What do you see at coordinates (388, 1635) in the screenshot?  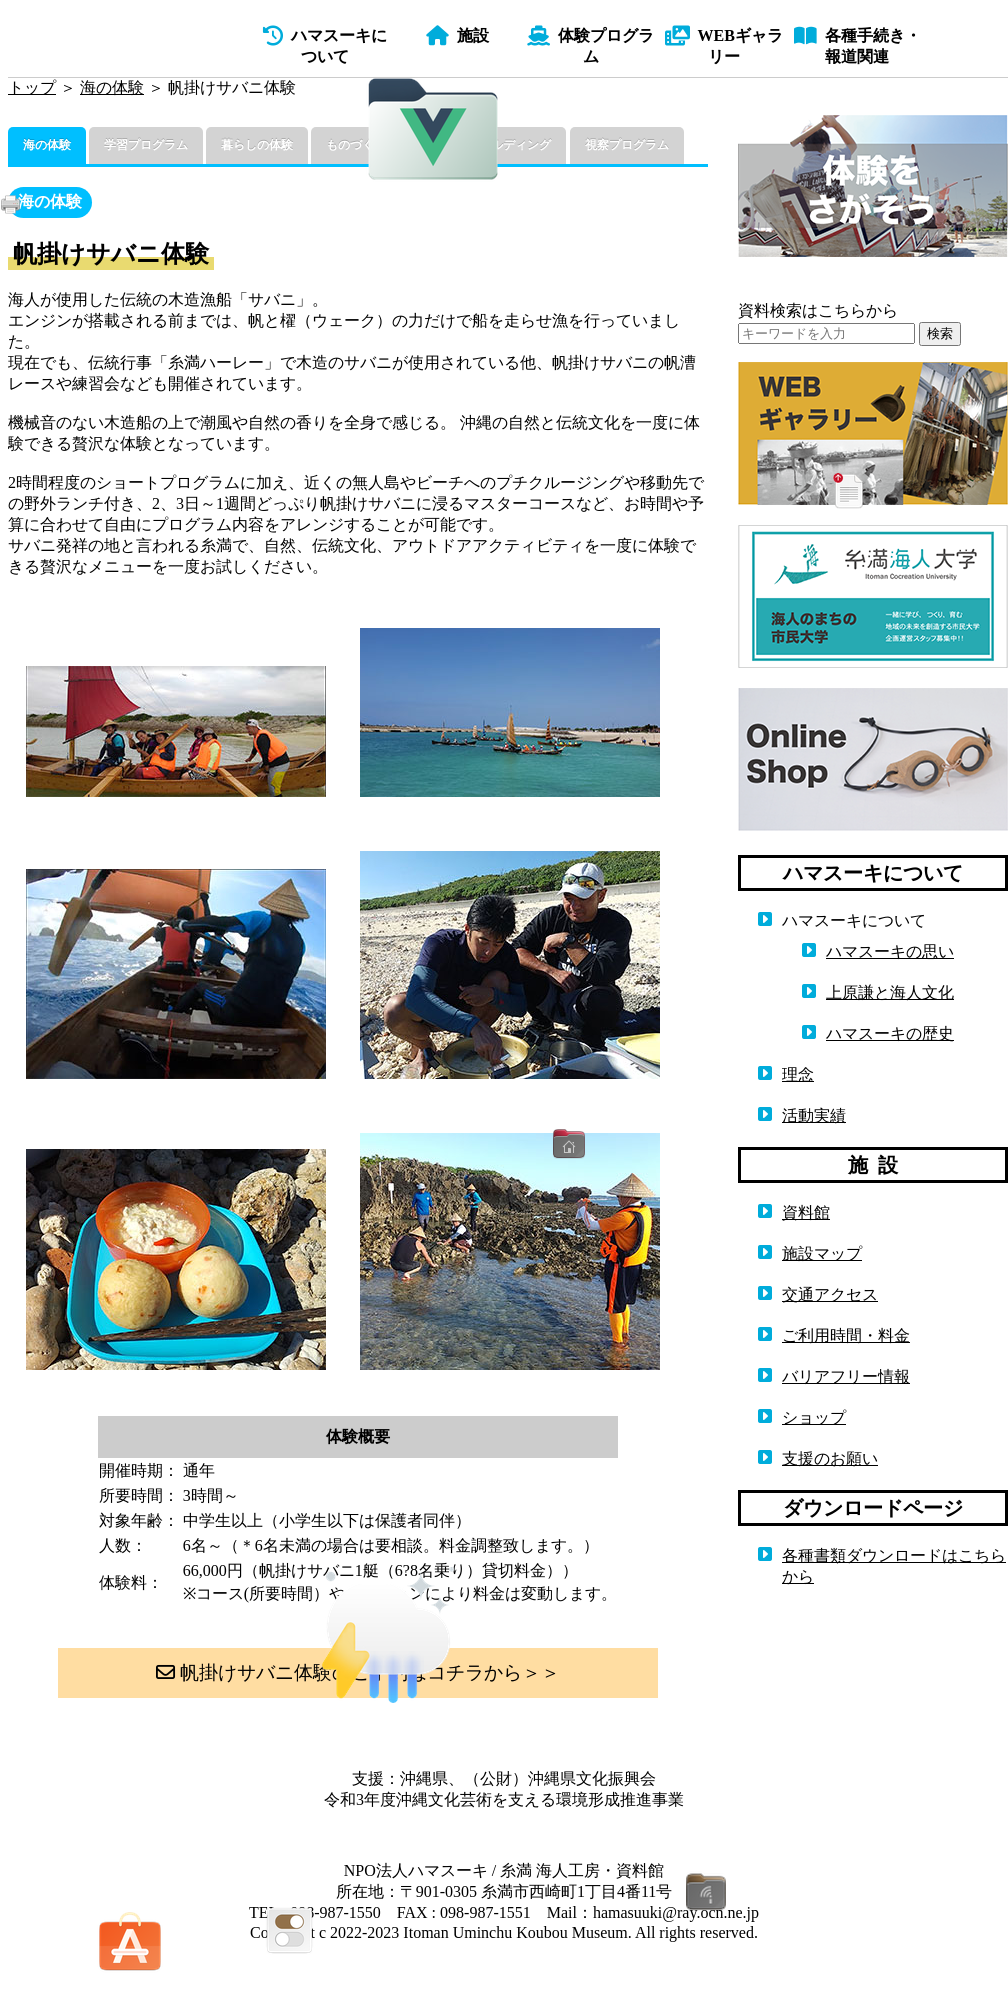 I see `indicates nighttime thunderstorm conditions` at bounding box center [388, 1635].